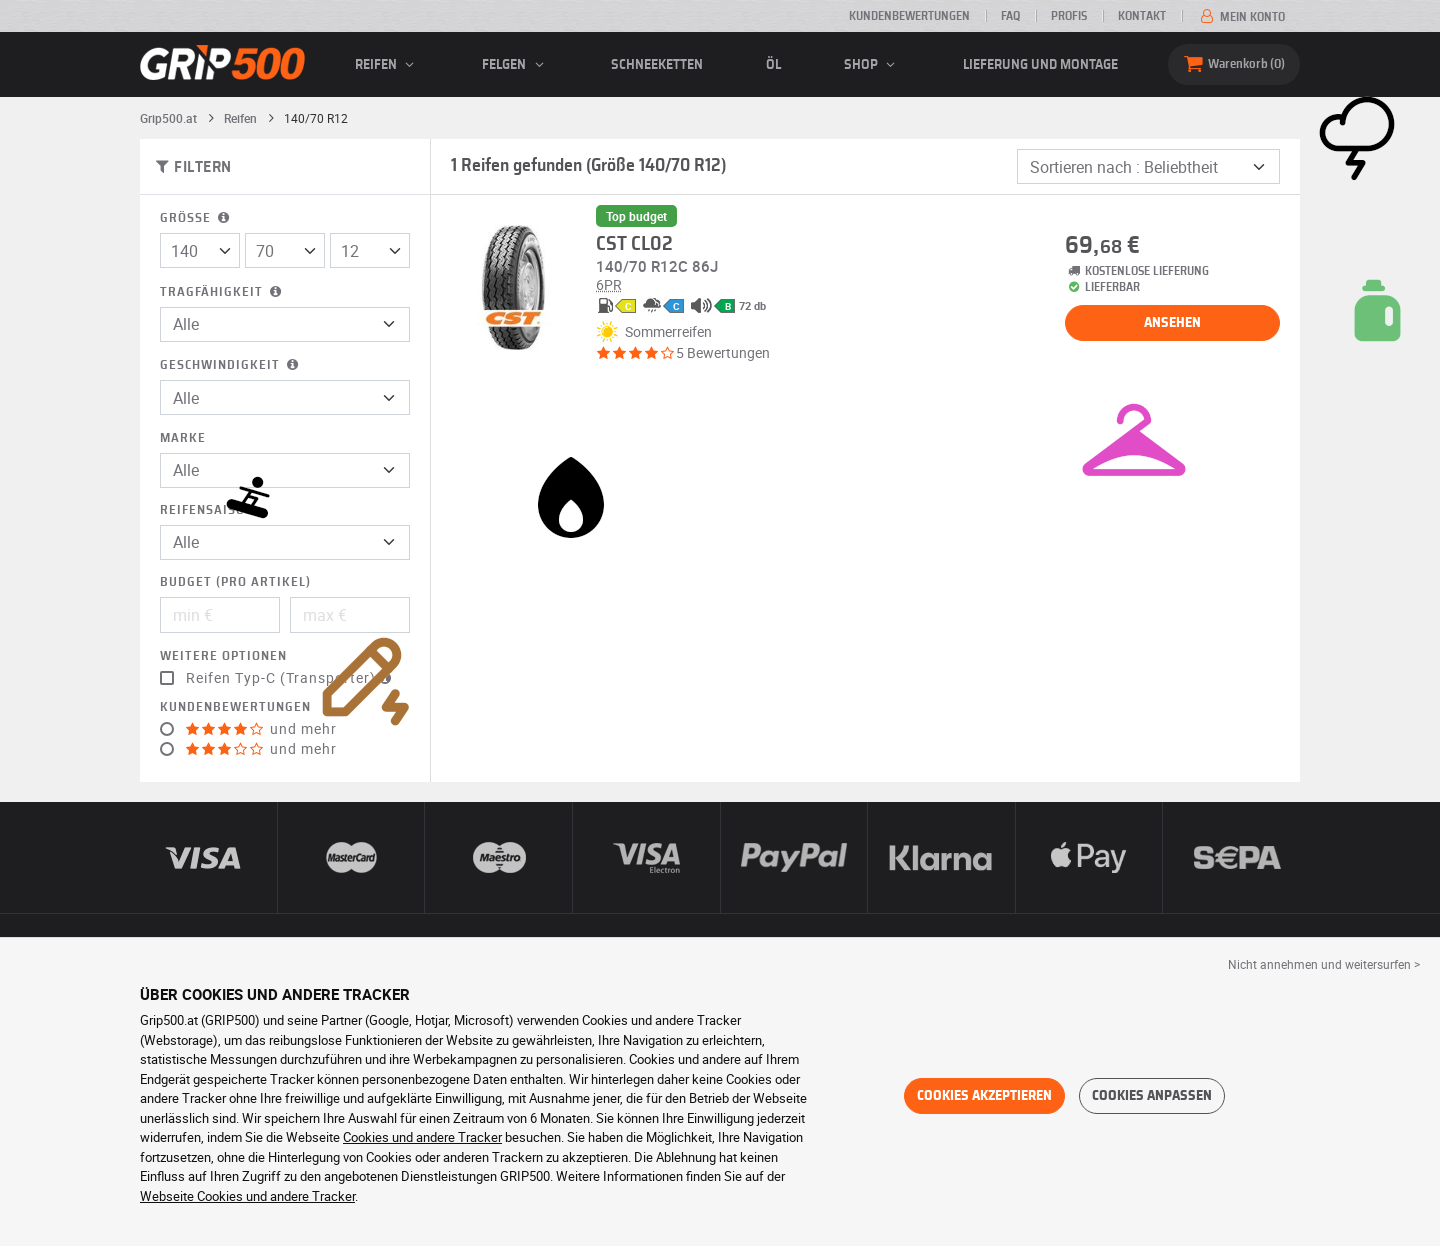  I want to click on quick edit or instant editing mode, so click(363, 675).